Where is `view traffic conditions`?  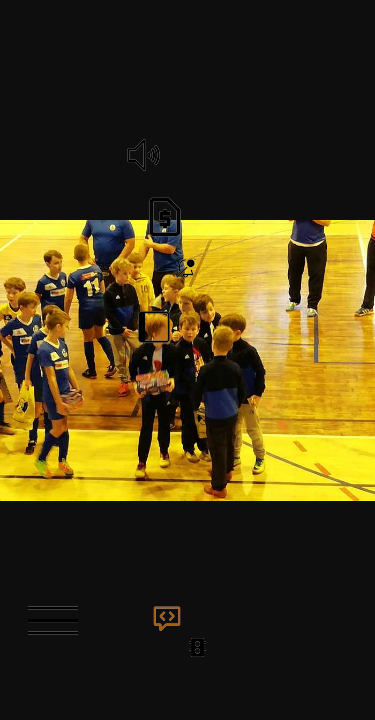 view traffic conditions is located at coordinates (197, 647).